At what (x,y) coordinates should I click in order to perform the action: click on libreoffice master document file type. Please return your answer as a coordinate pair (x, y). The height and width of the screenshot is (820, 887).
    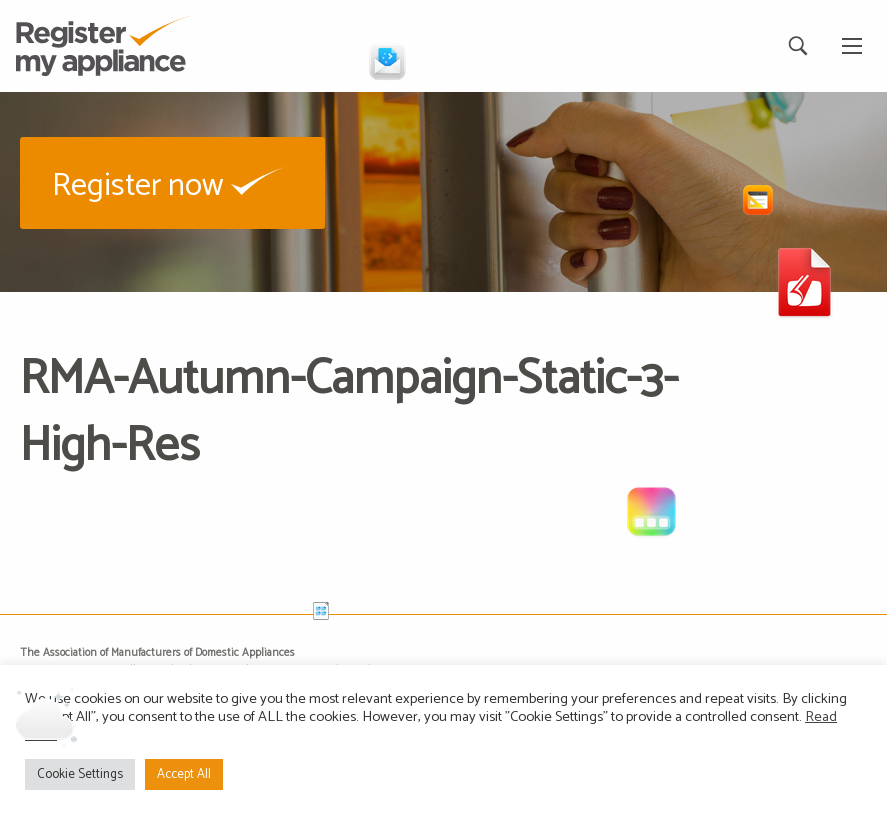
    Looking at the image, I should click on (321, 611).